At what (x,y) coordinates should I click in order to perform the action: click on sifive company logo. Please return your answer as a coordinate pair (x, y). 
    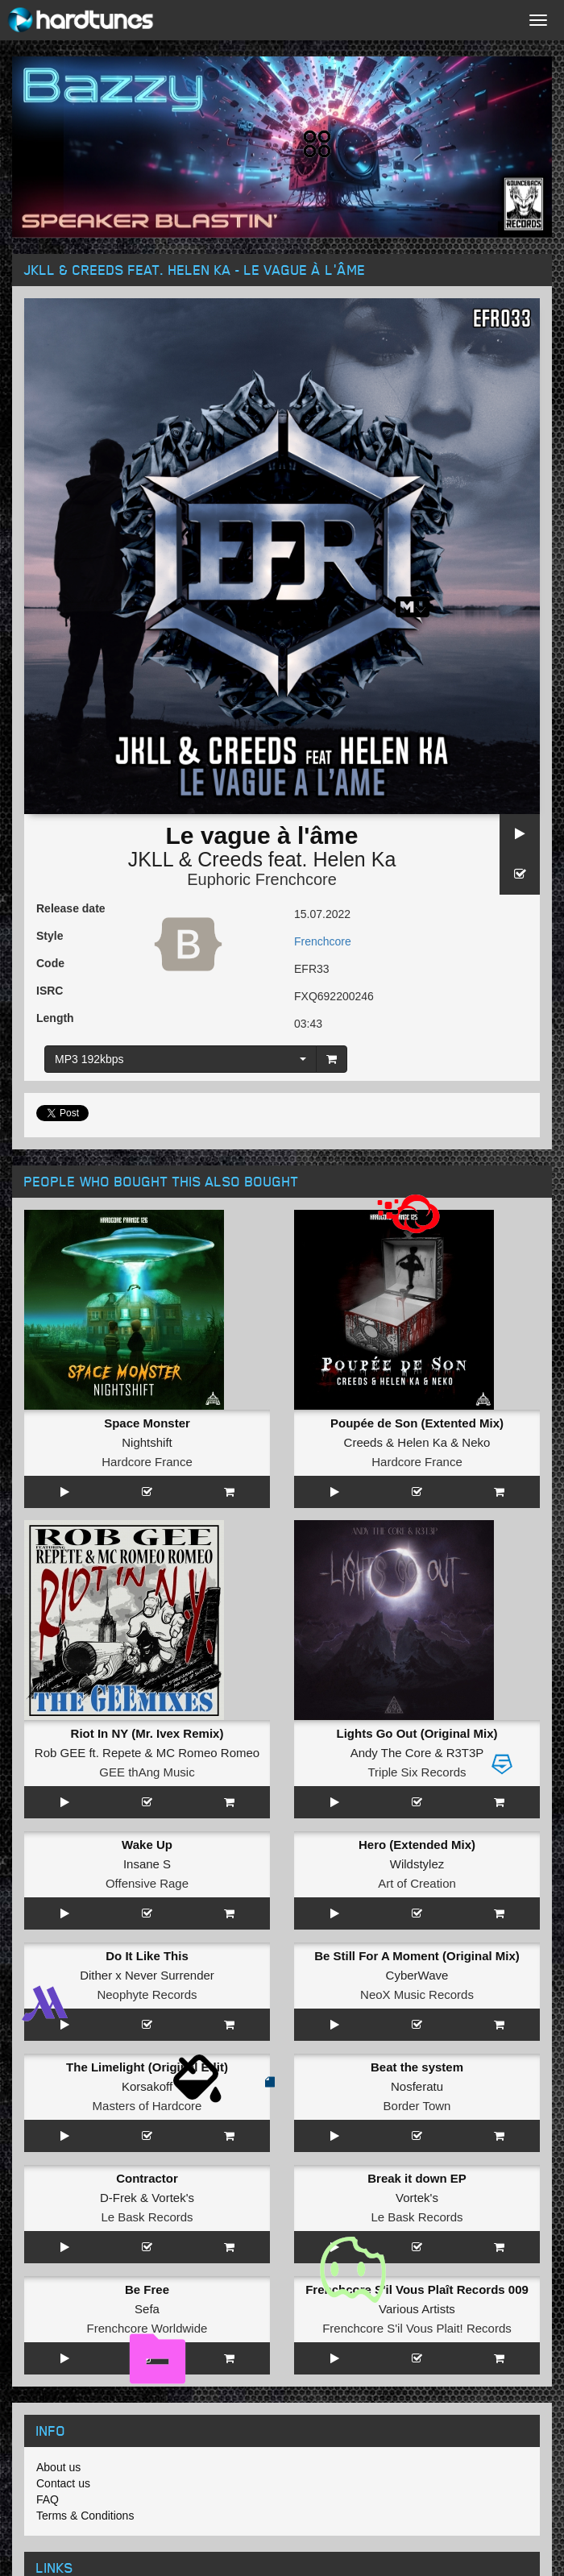
    Looking at the image, I should click on (502, 1764).